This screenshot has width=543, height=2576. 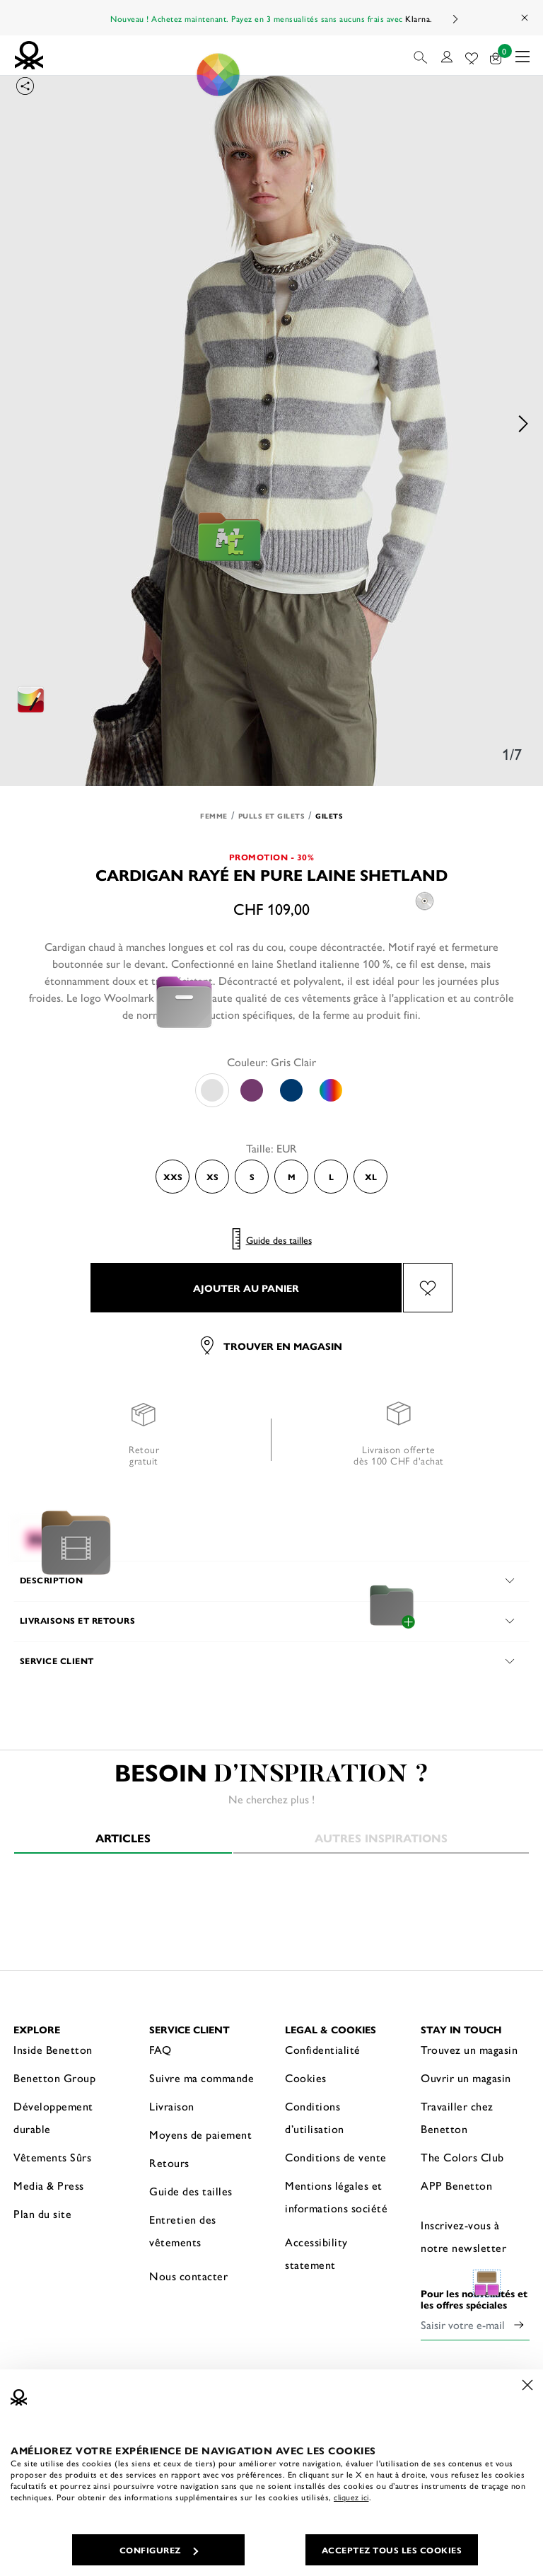 What do you see at coordinates (184, 1002) in the screenshot?
I see `open the file manager application` at bounding box center [184, 1002].